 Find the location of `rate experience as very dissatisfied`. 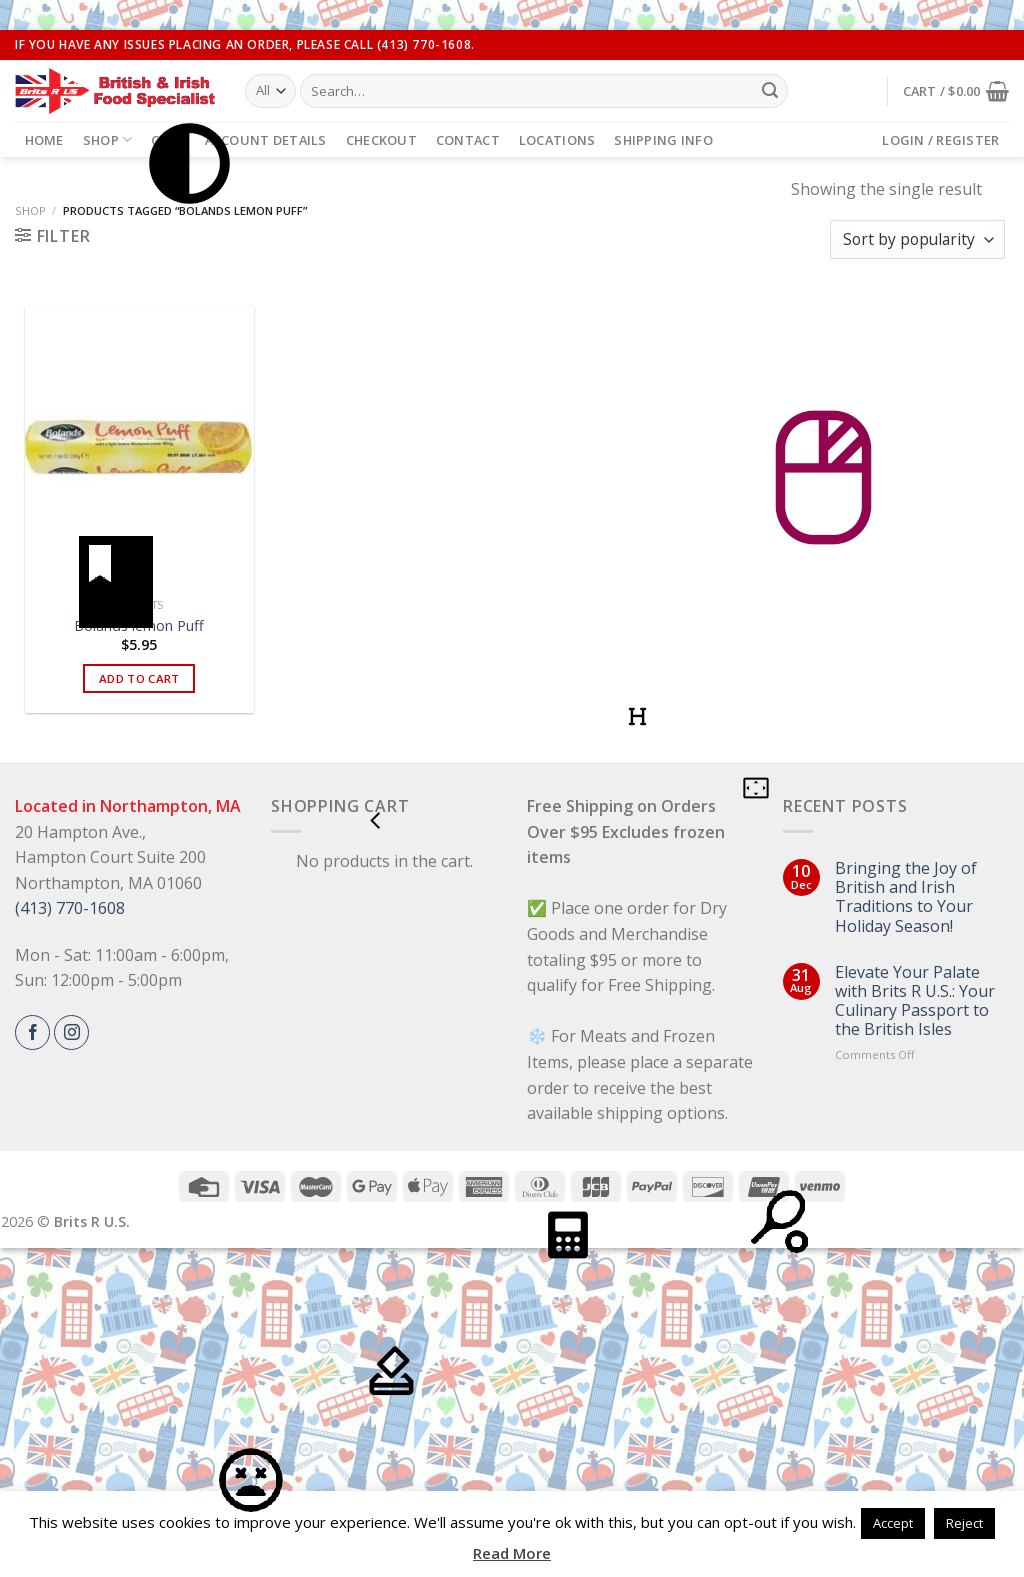

rate experience as very dissatisfied is located at coordinates (251, 1480).